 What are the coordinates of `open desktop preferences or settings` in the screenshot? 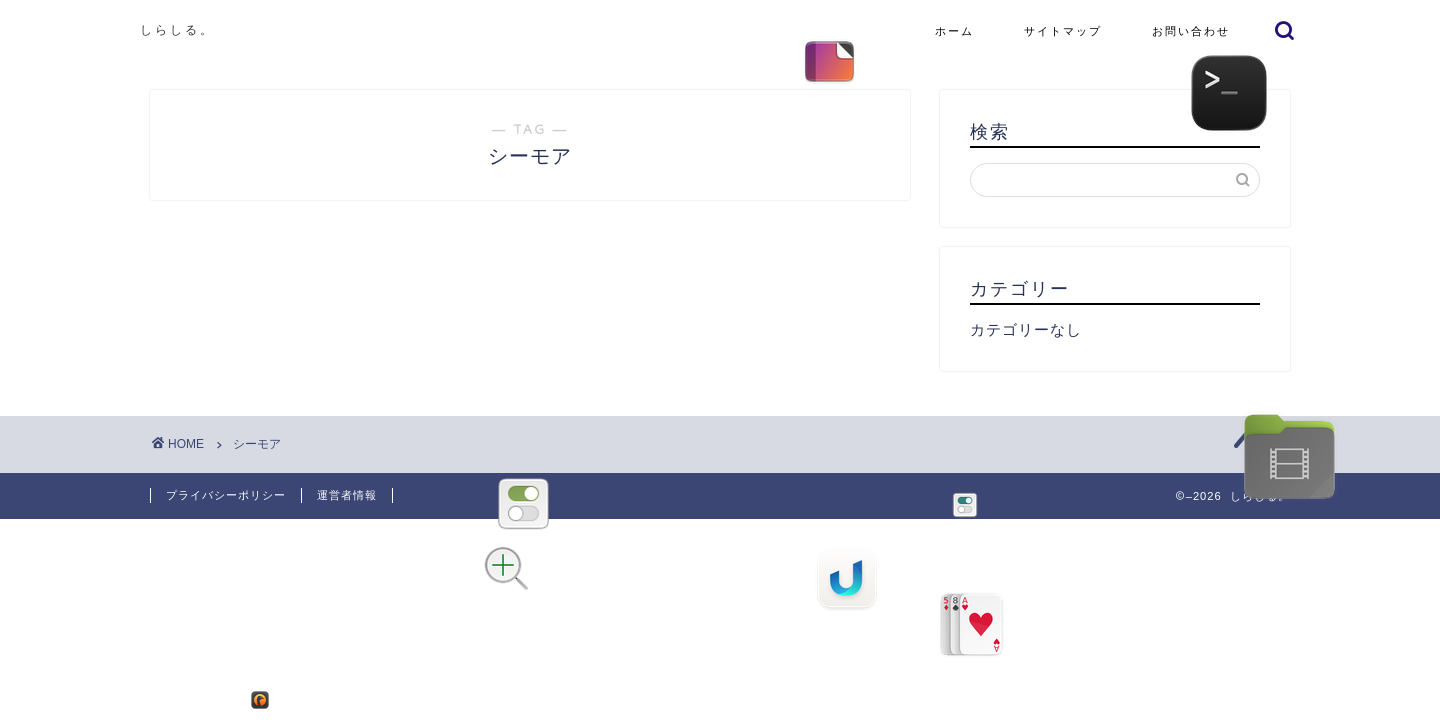 It's located at (523, 503).